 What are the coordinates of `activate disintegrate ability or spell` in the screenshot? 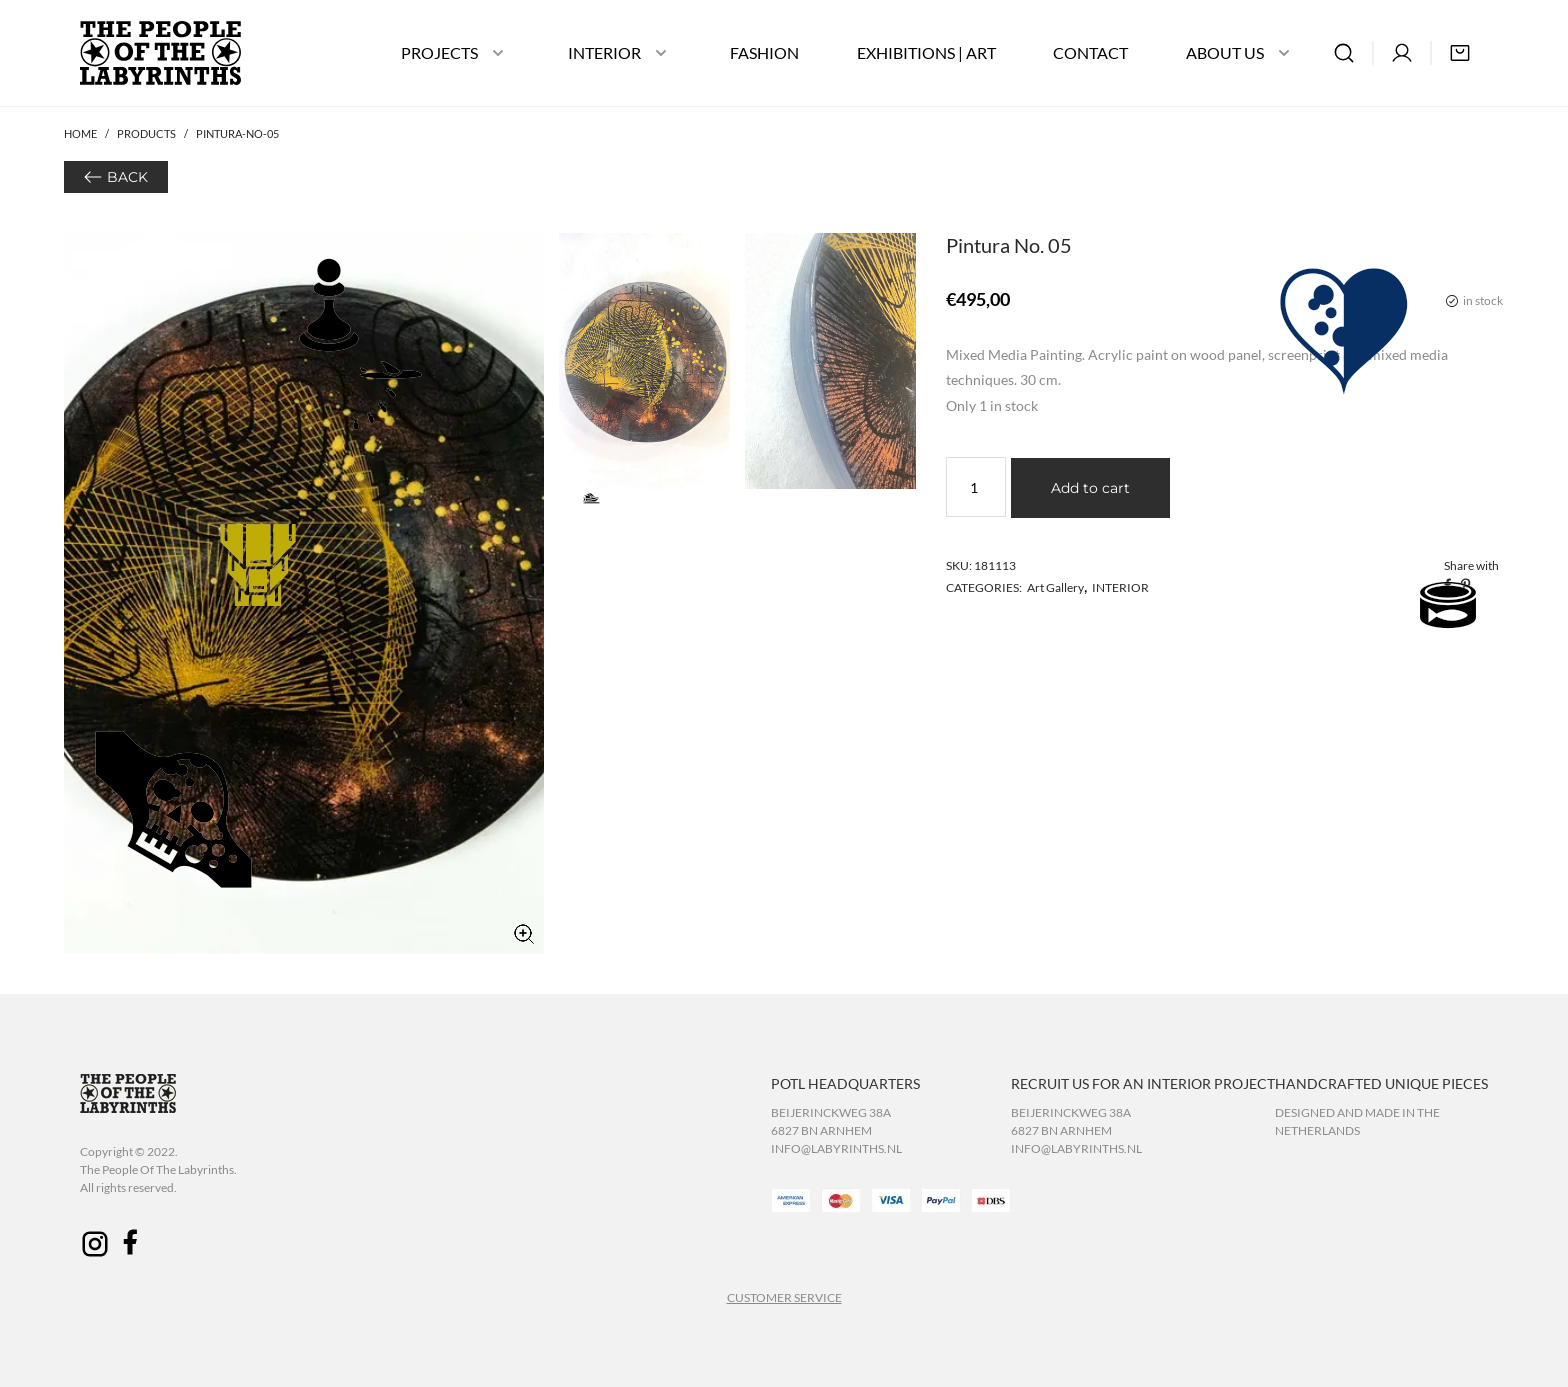 It's located at (173, 809).